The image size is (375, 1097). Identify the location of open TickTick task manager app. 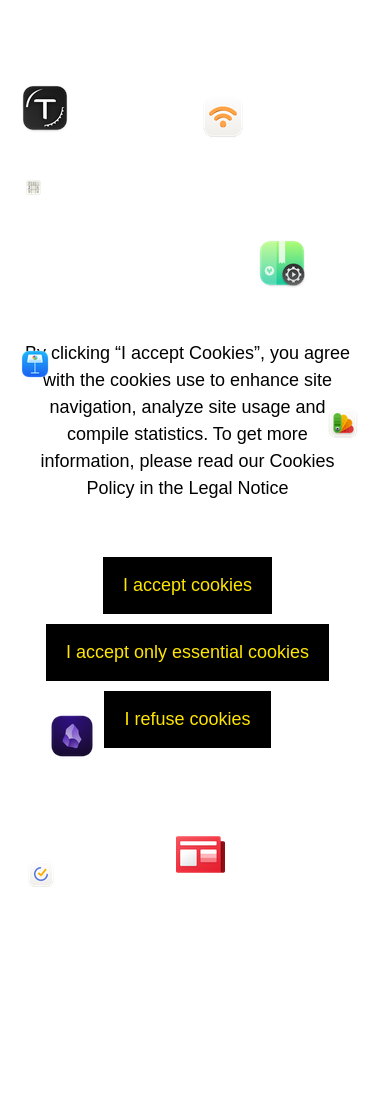
(41, 874).